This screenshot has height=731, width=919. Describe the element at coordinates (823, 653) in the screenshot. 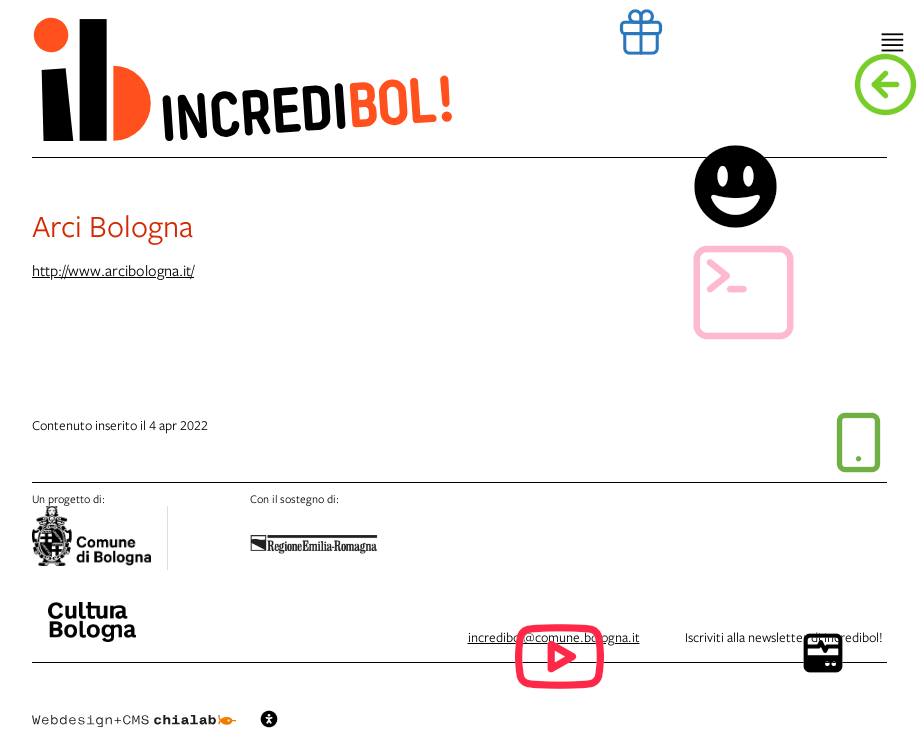

I see `view heart rate or vital signs monitor` at that location.